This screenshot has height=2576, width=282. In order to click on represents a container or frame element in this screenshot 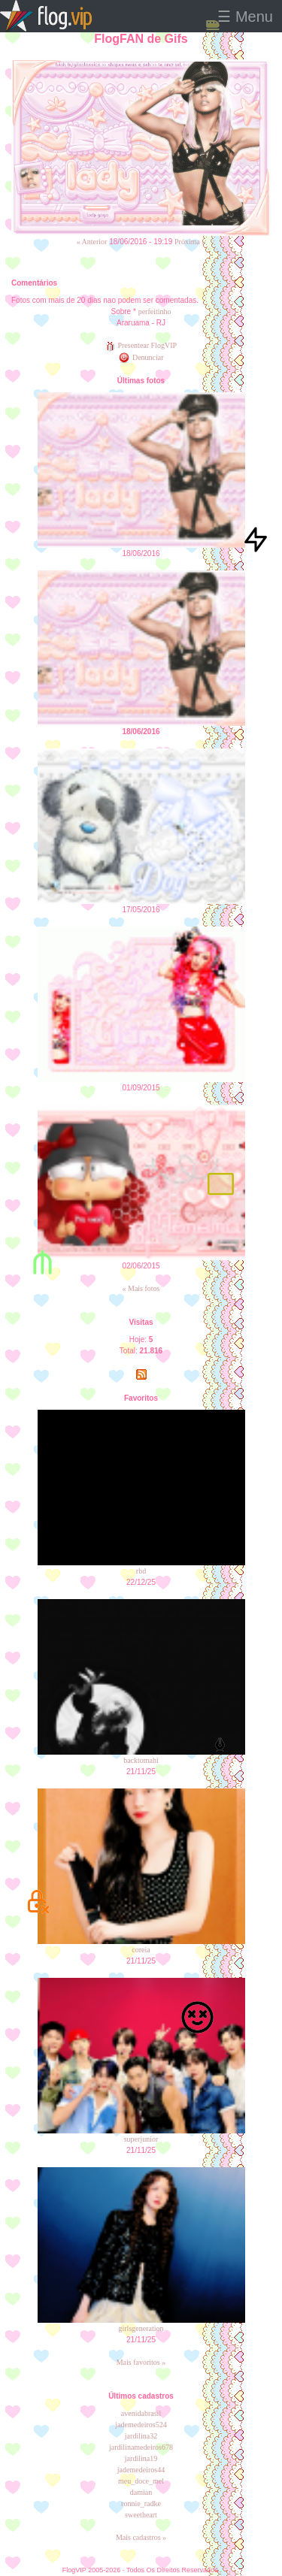, I will do `click(220, 1184)`.